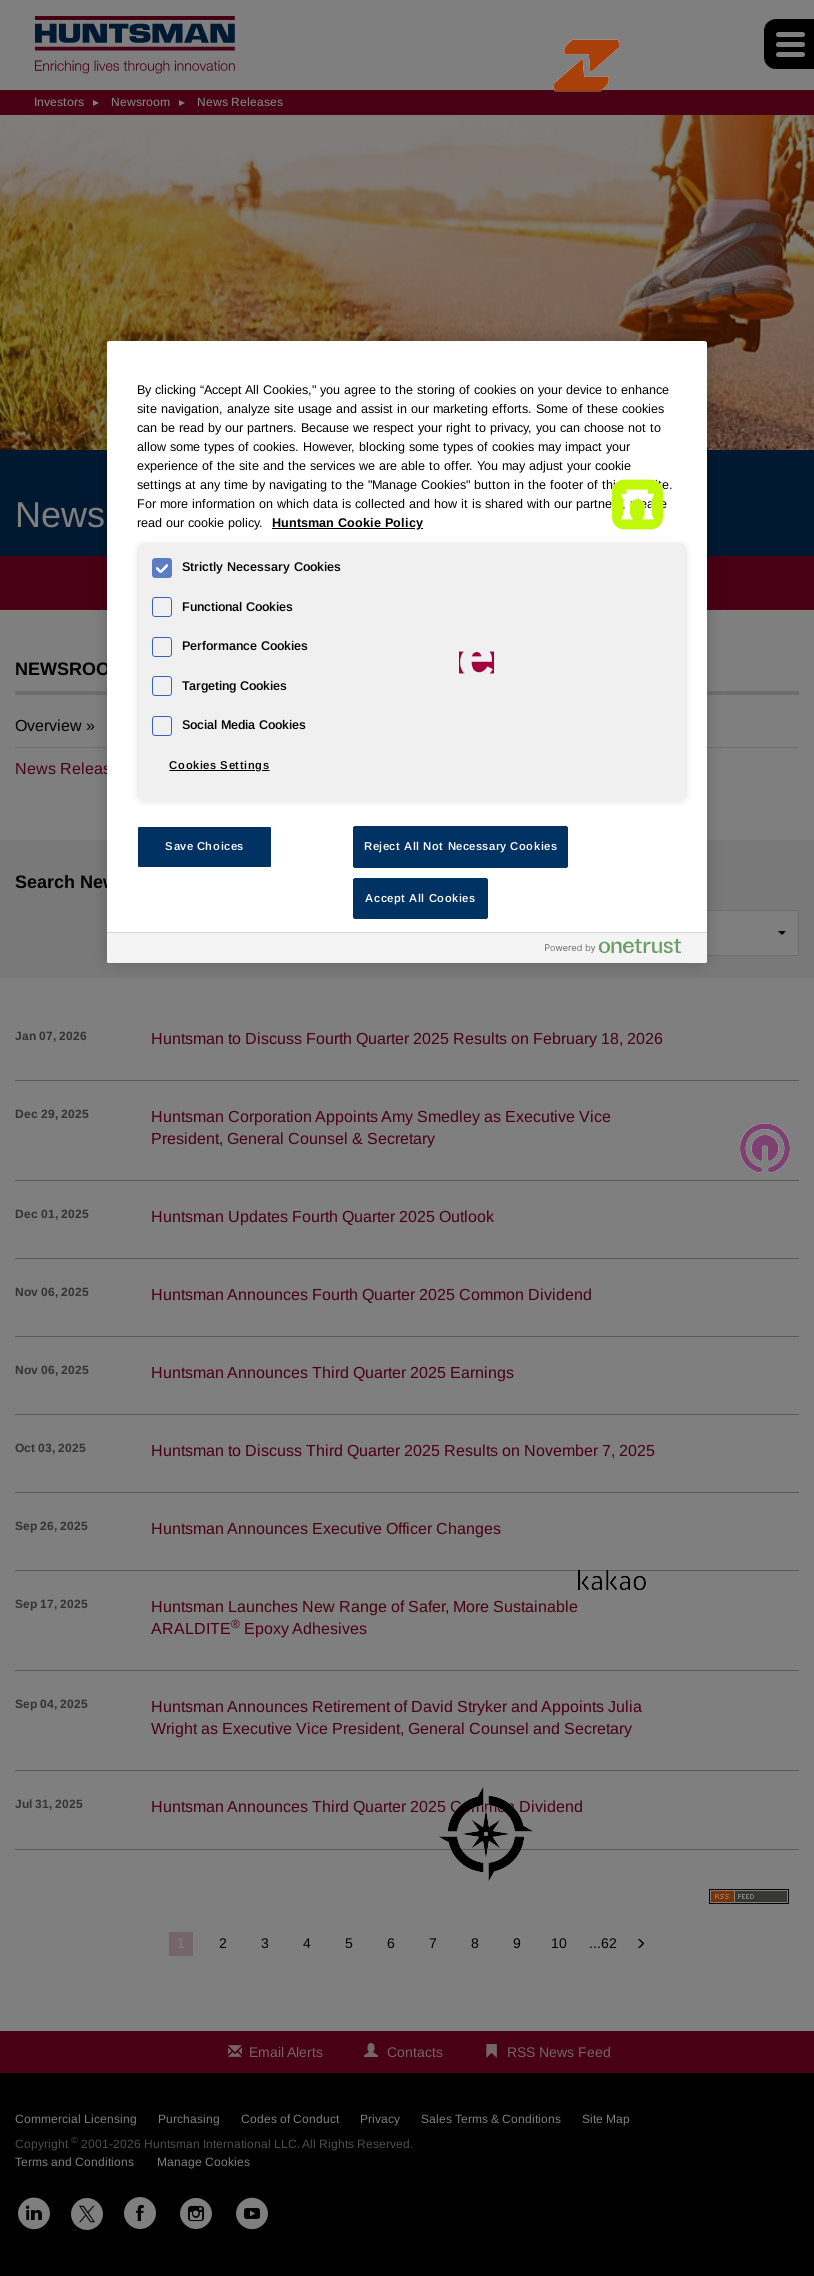 The width and height of the screenshot is (814, 2276). Describe the element at coordinates (637, 504) in the screenshot. I see `open the Farcaster app` at that location.